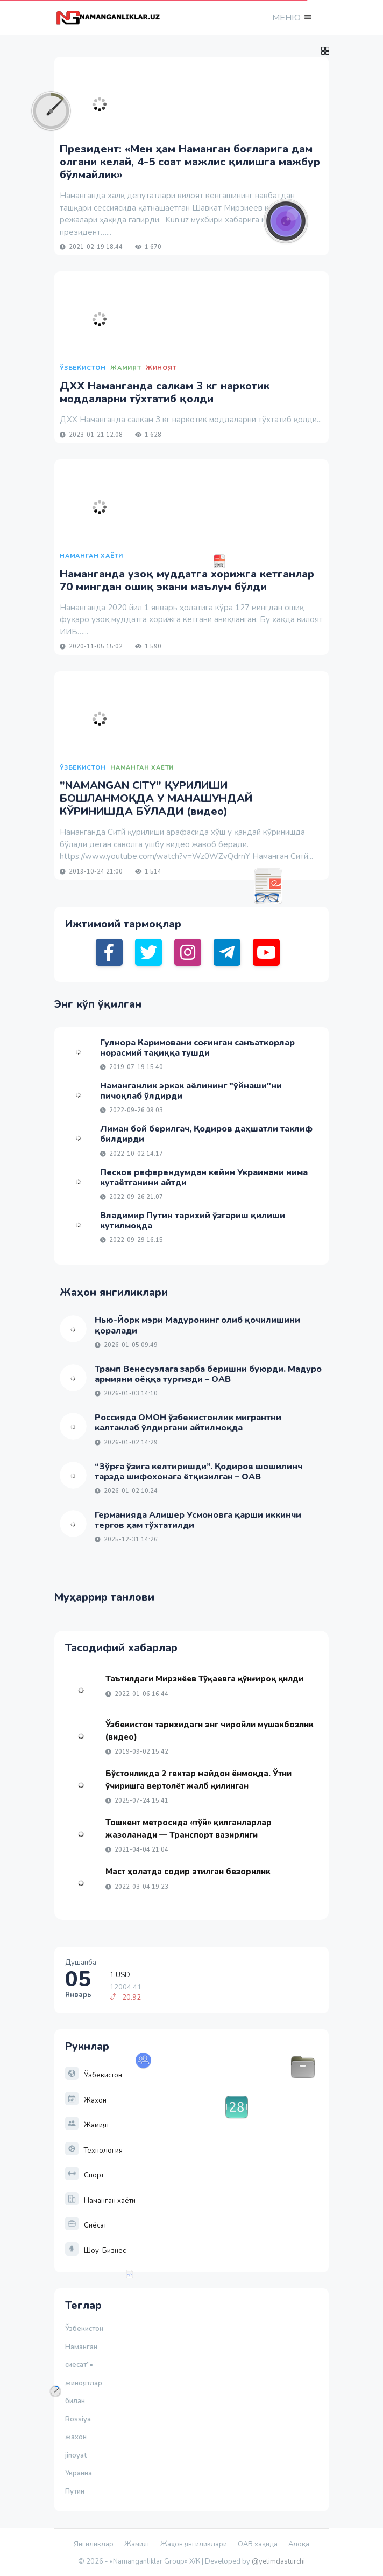 This screenshot has width=383, height=2576. I want to click on open the file manager application, so click(303, 2067).